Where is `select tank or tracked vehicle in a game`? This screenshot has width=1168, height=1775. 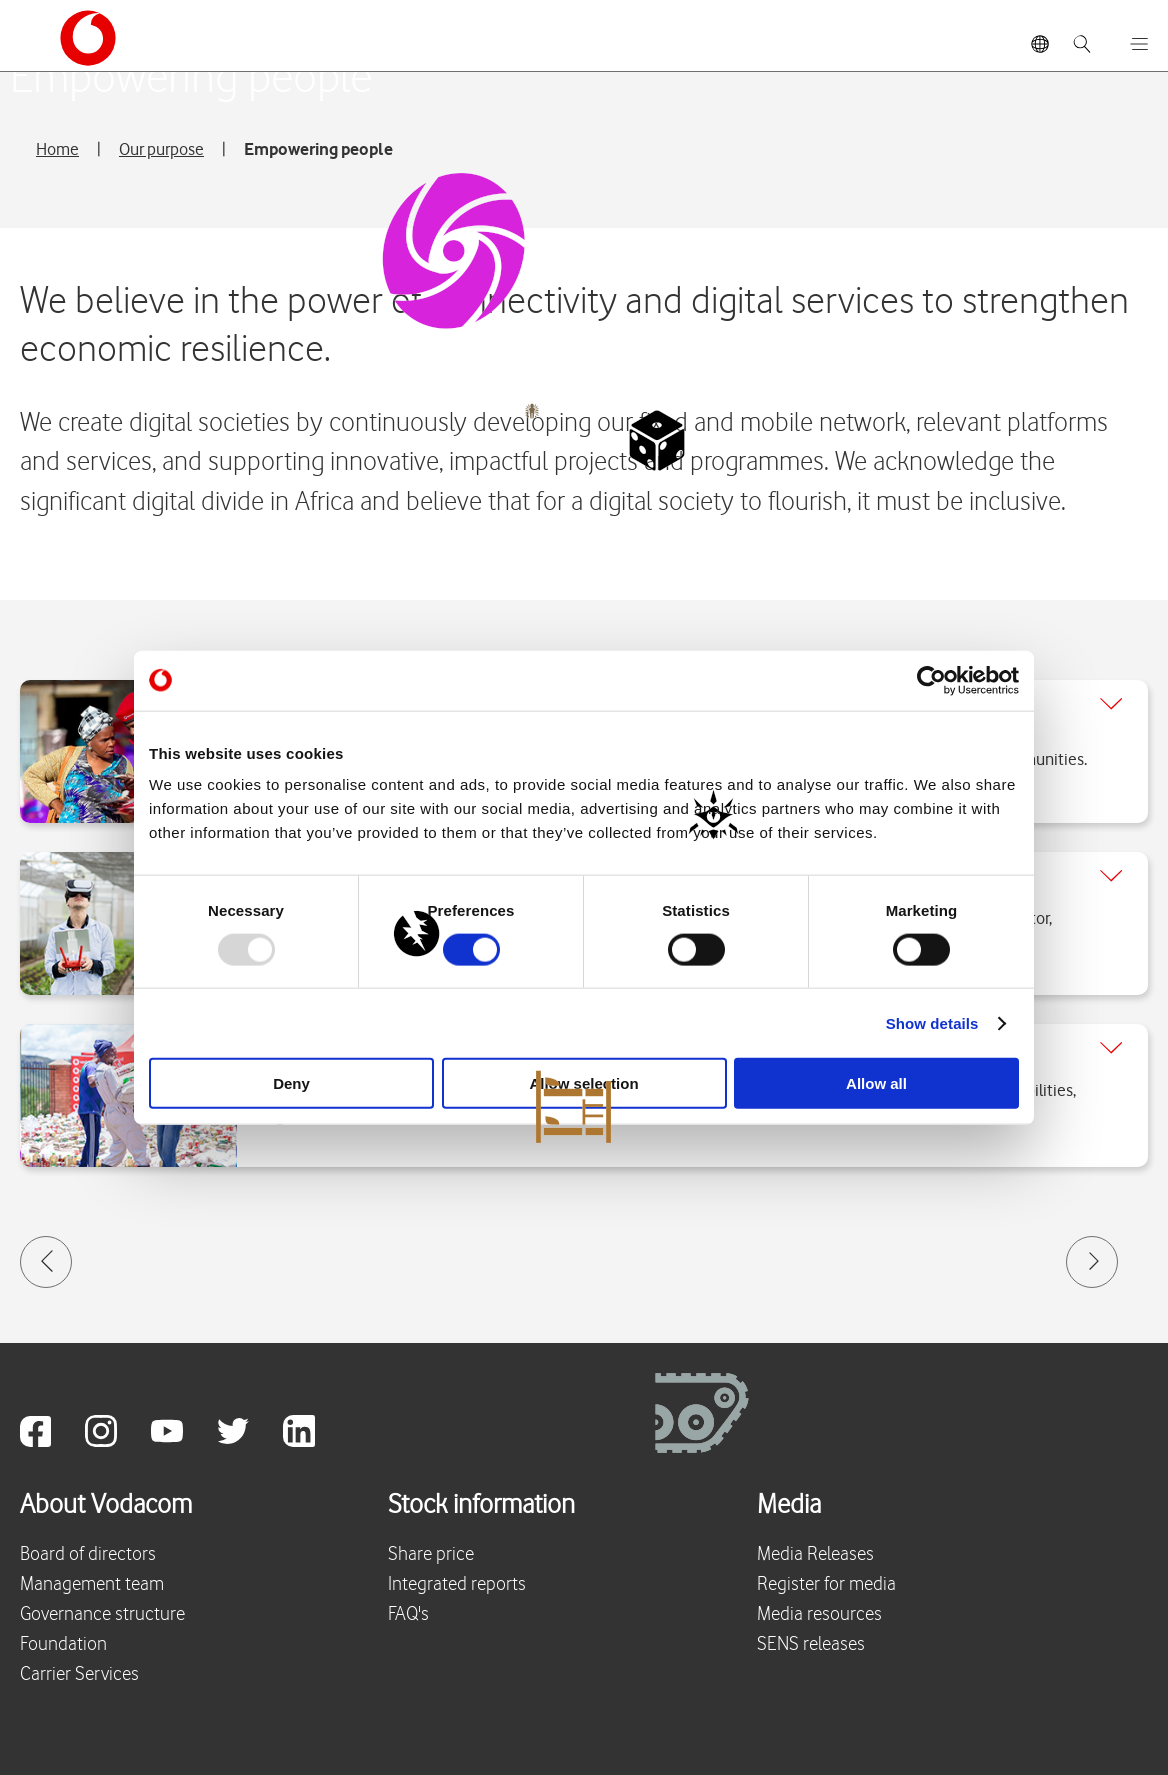
select tank or tracked vehicle in a game is located at coordinates (702, 1413).